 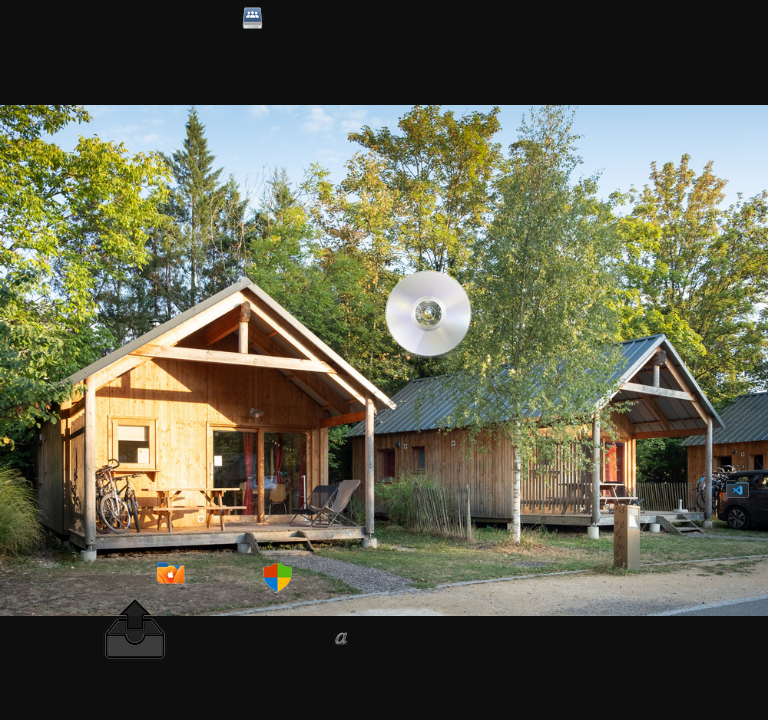 What do you see at coordinates (341, 638) in the screenshot?
I see `apply italic formatting to selected text` at bounding box center [341, 638].